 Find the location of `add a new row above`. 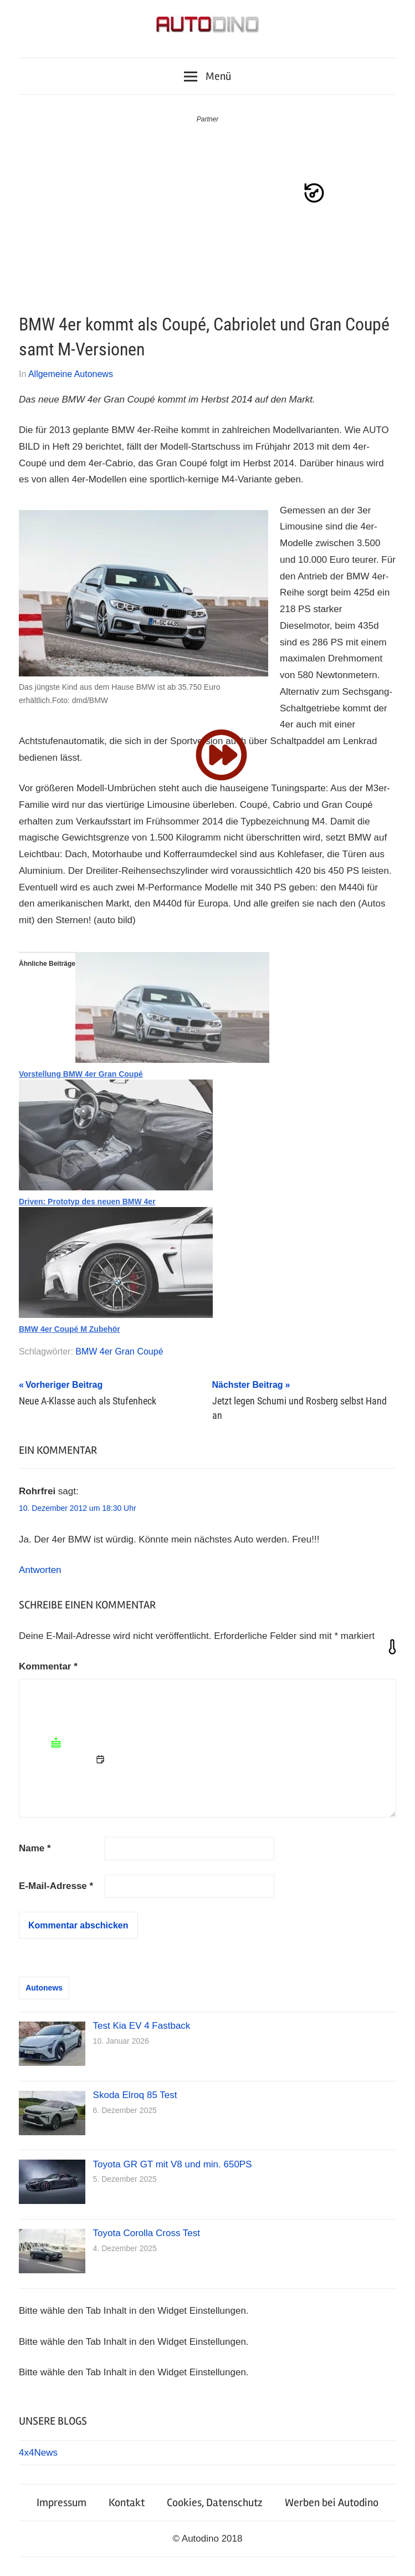

add a new row above is located at coordinates (56, 1743).